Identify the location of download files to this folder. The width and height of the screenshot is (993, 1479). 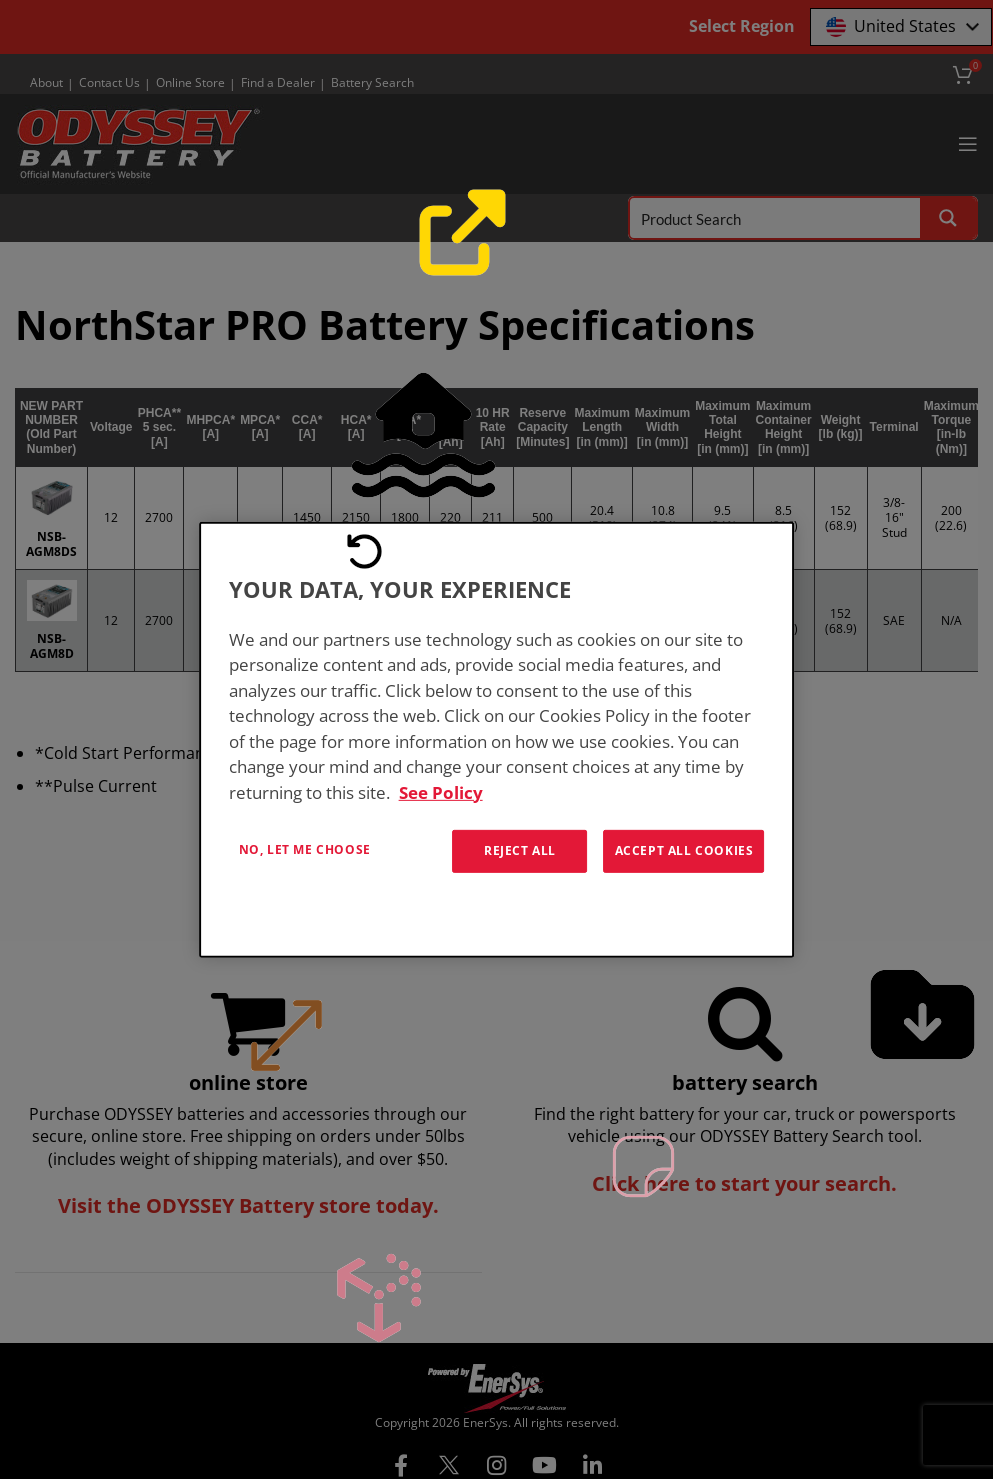
(922, 1014).